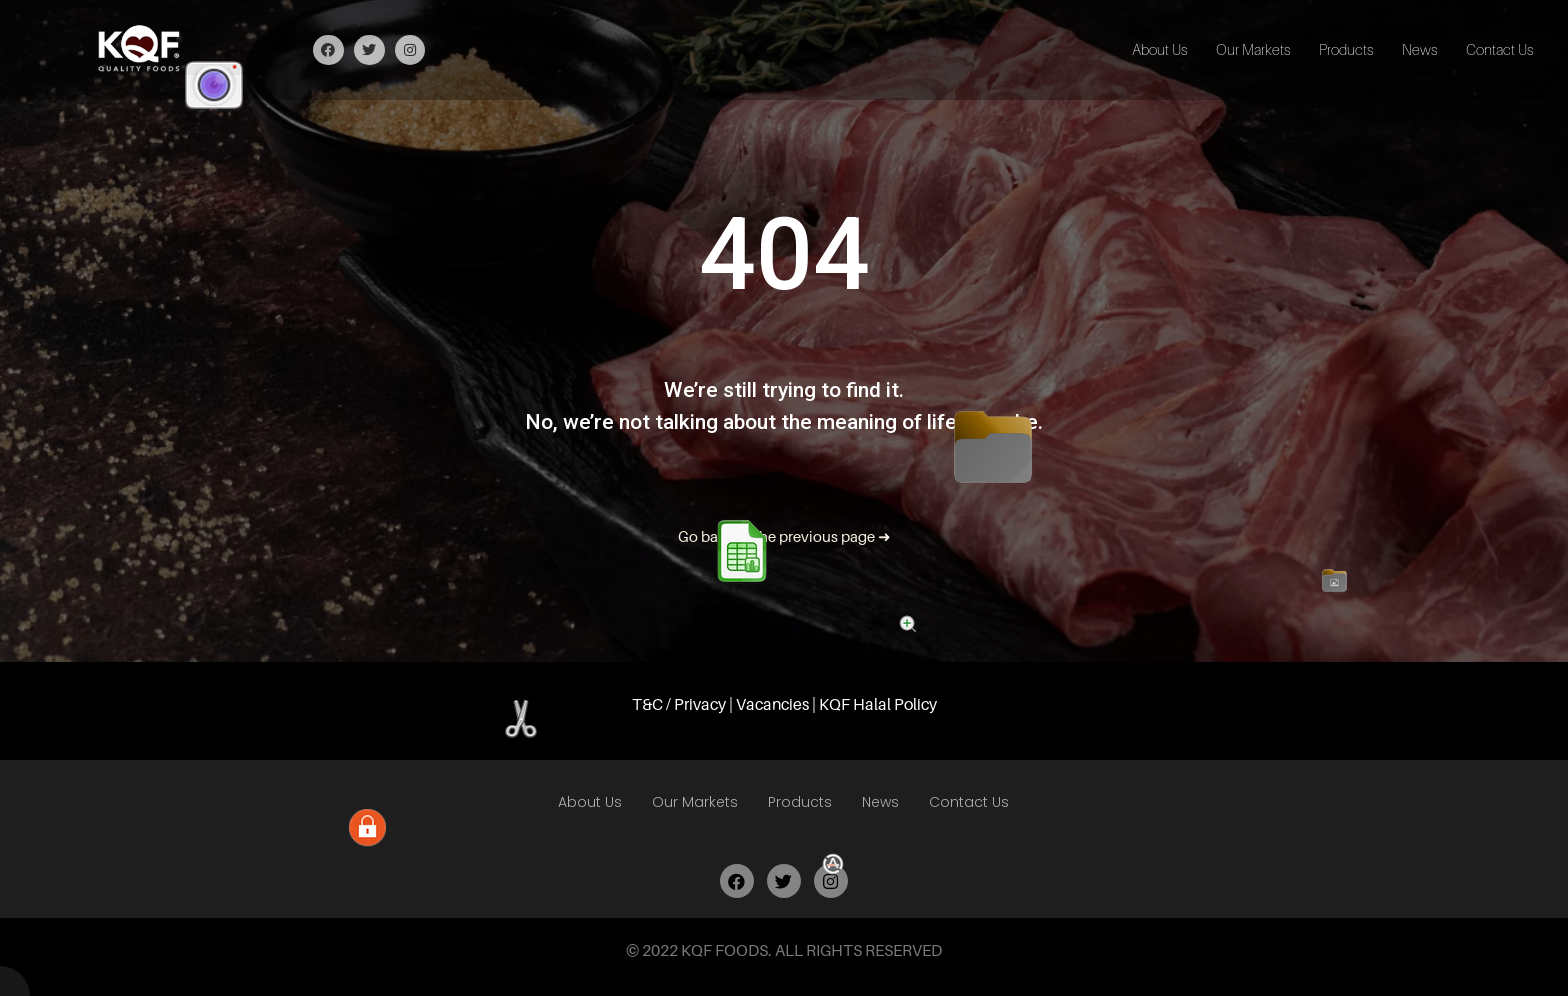 The image size is (1568, 996). What do you see at coordinates (908, 624) in the screenshot?
I see `zoom in on content or image` at bounding box center [908, 624].